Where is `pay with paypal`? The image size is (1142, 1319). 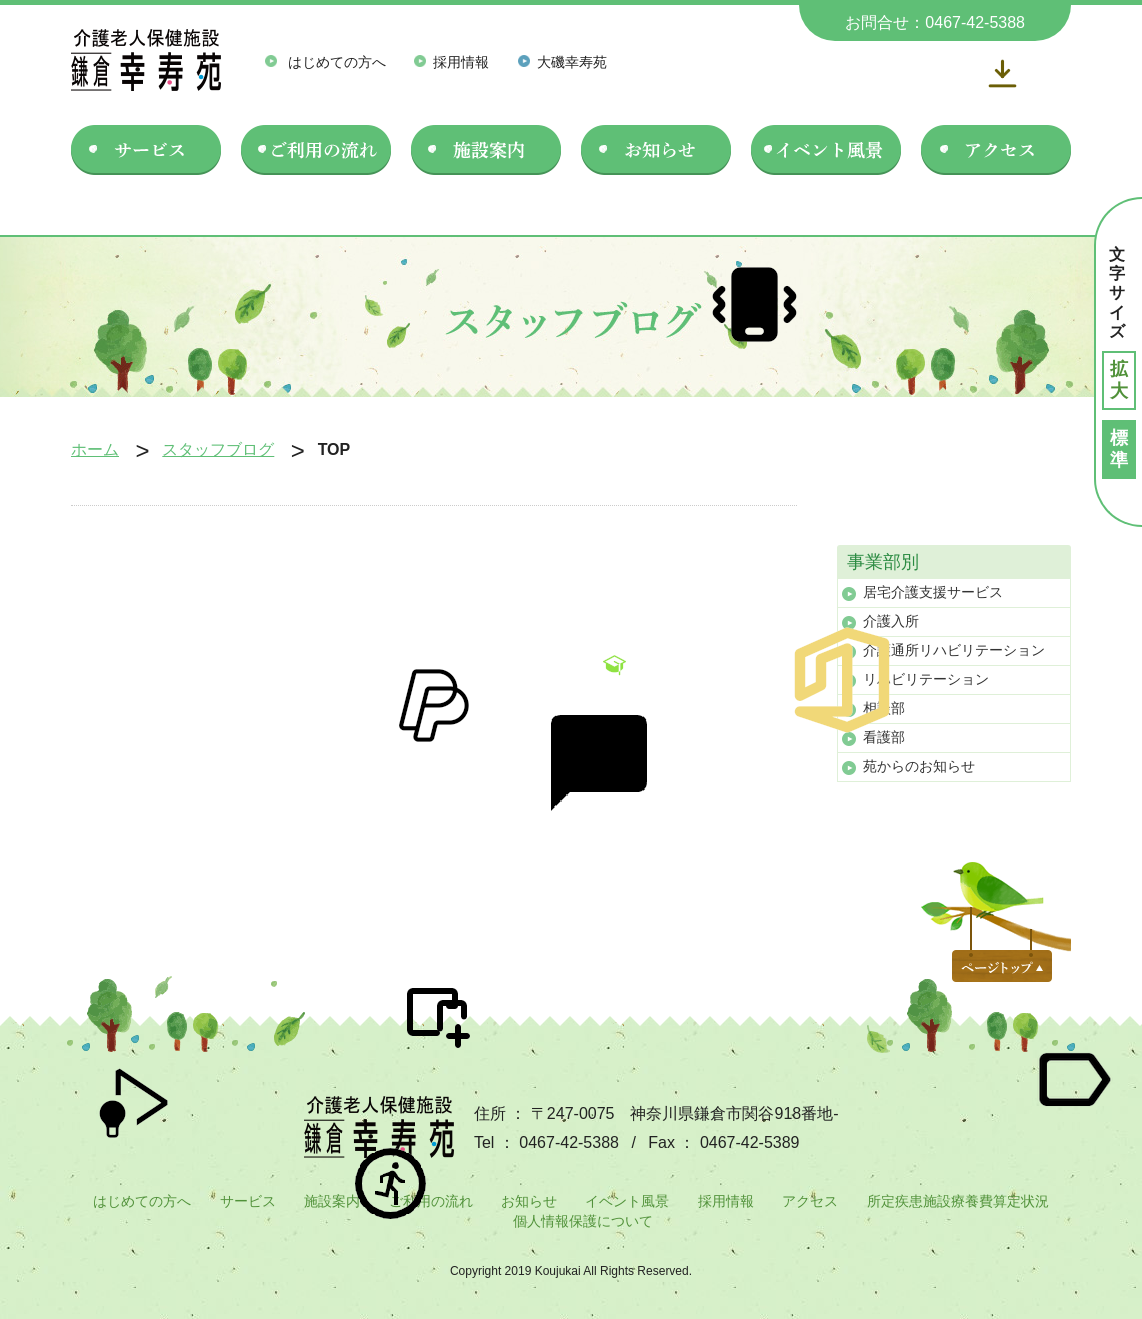
pay with paypal is located at coordinates (432, 705).